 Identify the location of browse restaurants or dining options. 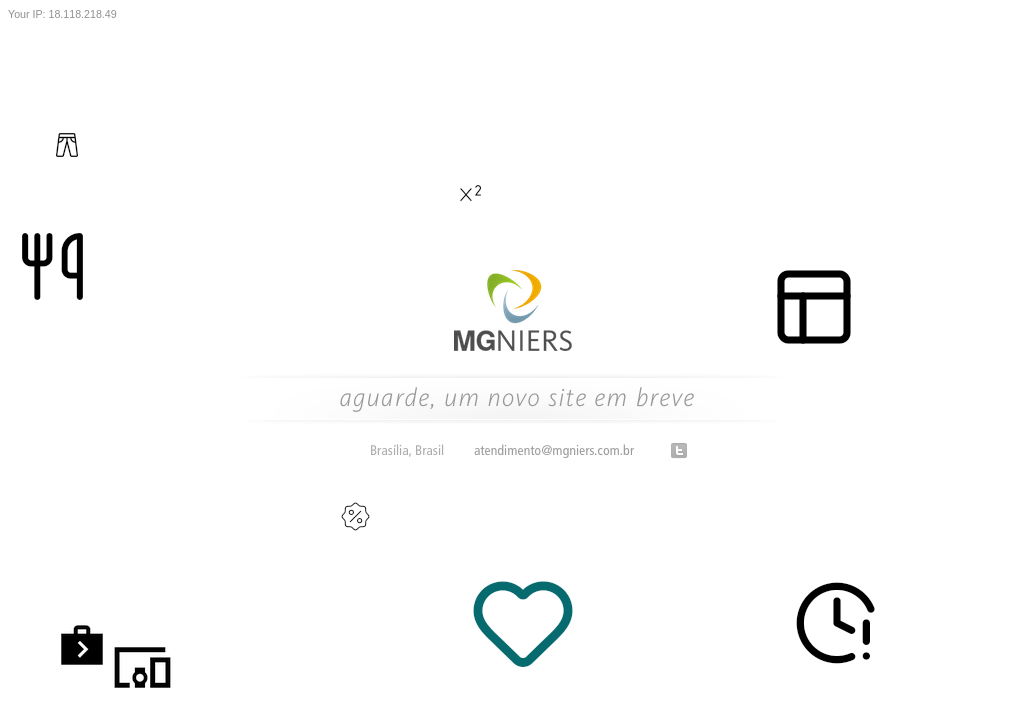
(52, 266).